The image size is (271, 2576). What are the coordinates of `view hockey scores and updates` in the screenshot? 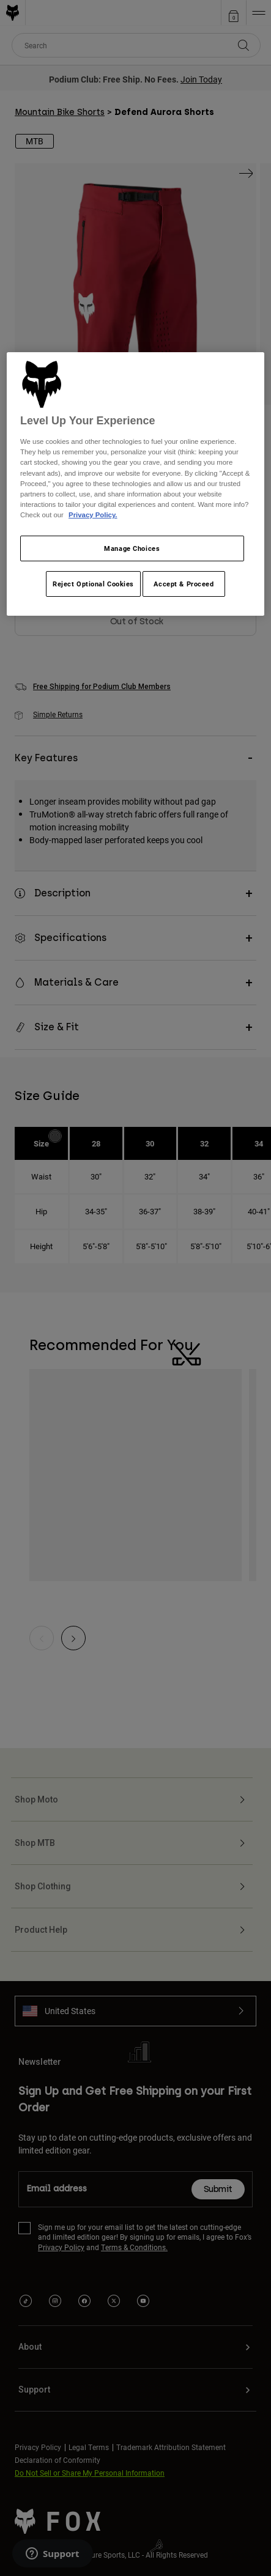 It's located at (187, 1354).